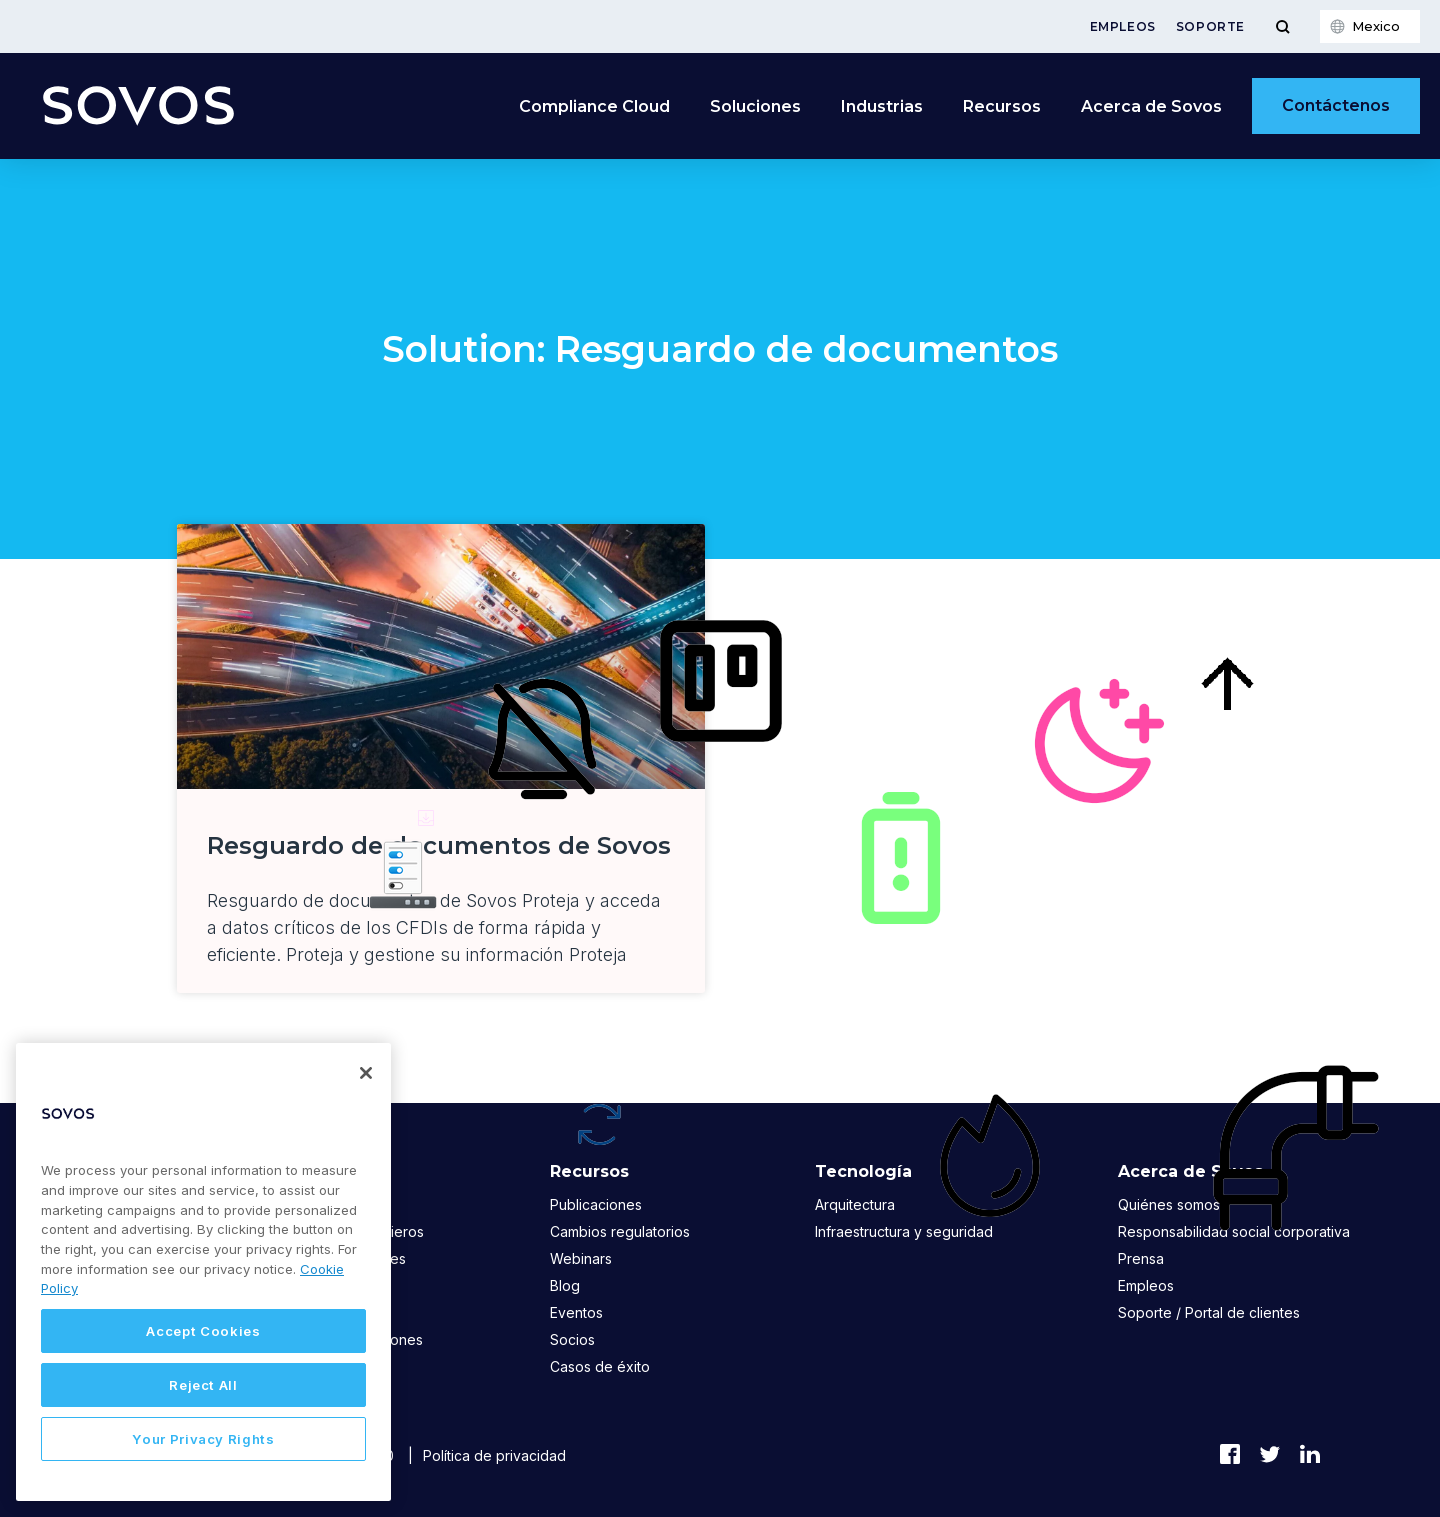 This screenshot has height=1517, width=1440. What do you see at coordinates (1094, 743) in the screenshot?
I see `enable dark mode or night theme` at bounding box center [1094, 743].